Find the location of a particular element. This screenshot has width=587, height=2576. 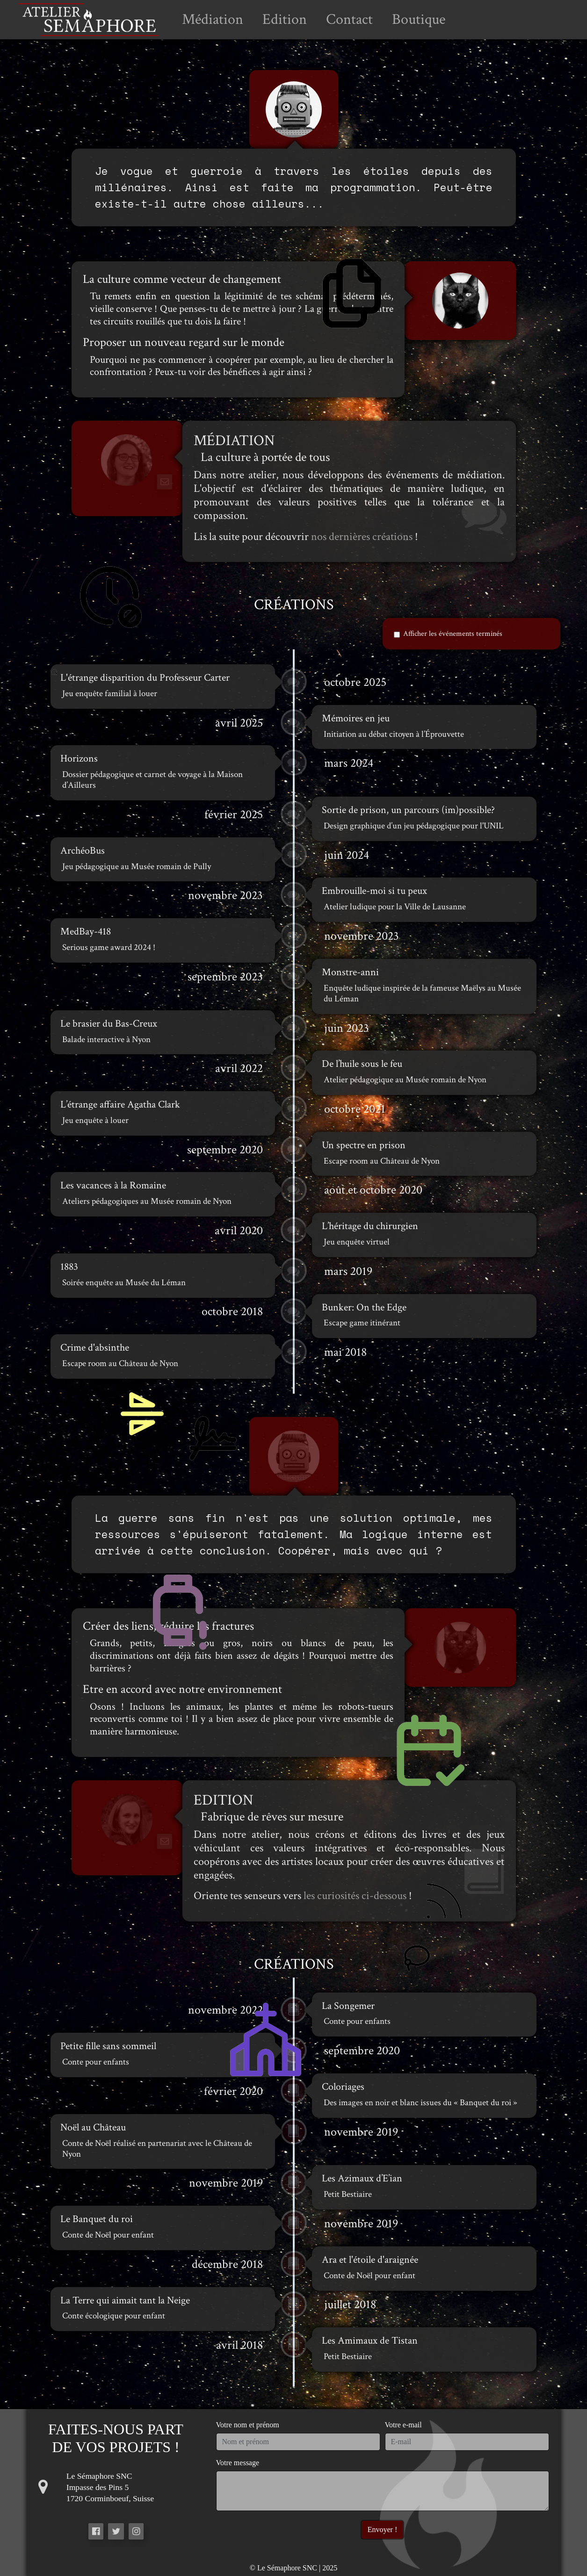

flip image horizontally is located at coordinates (142, 1414).